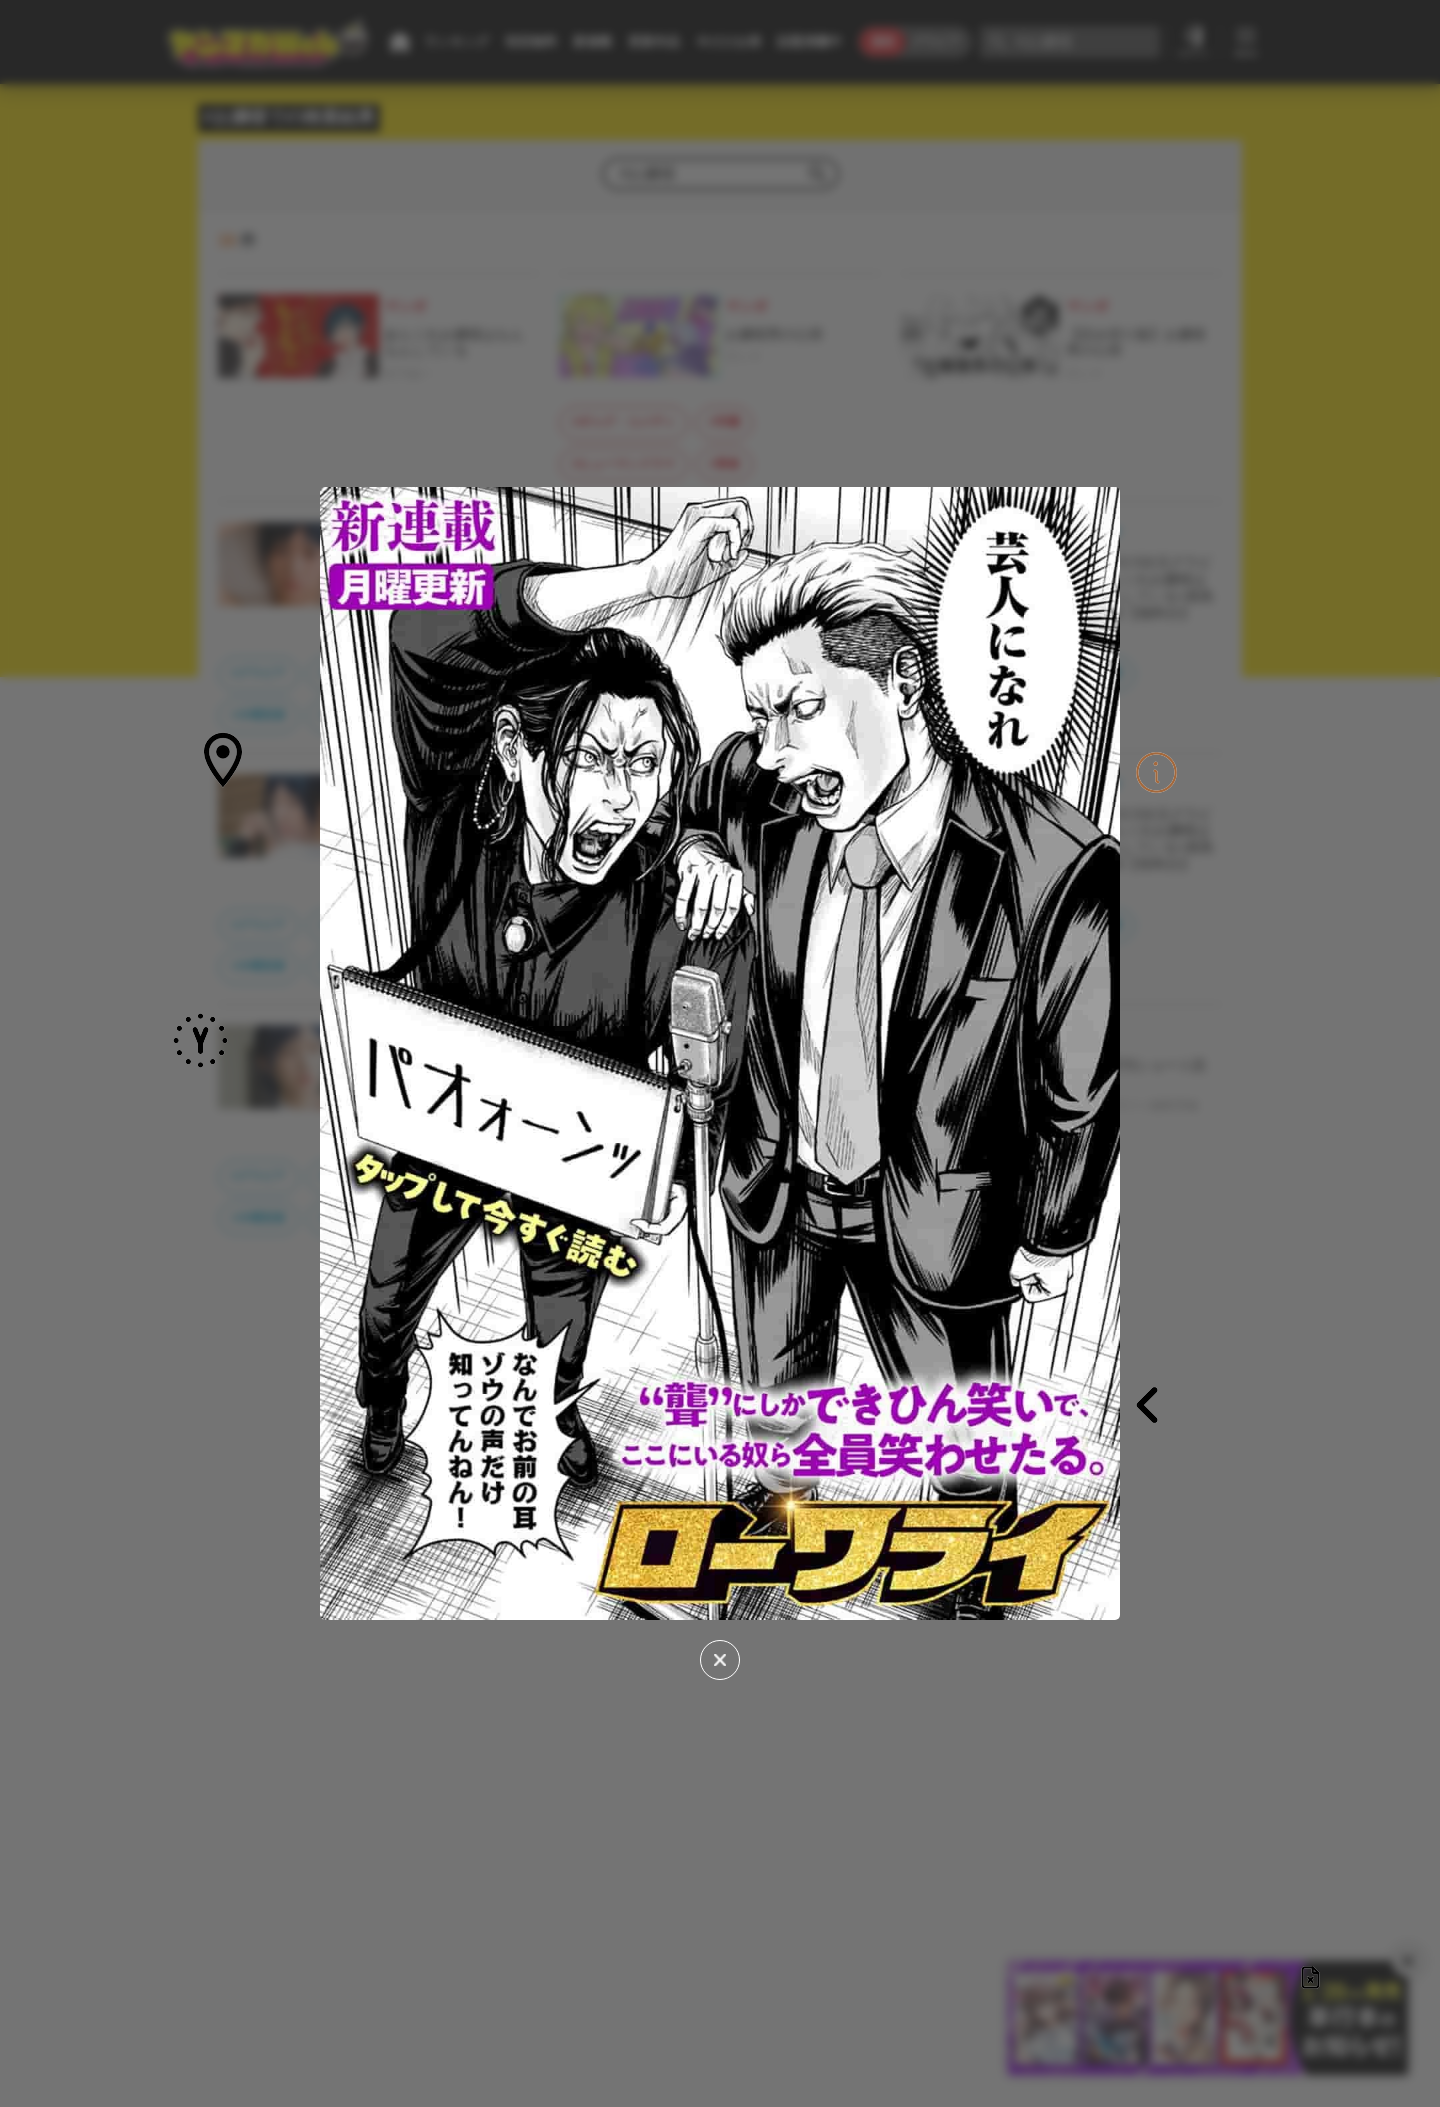 This screenshot has width=1440, height=2107. What do you see at coordinates (1310, 1977) in the screenshot?
I see `delete or remove a file` at bounding box center [1310, 1977].